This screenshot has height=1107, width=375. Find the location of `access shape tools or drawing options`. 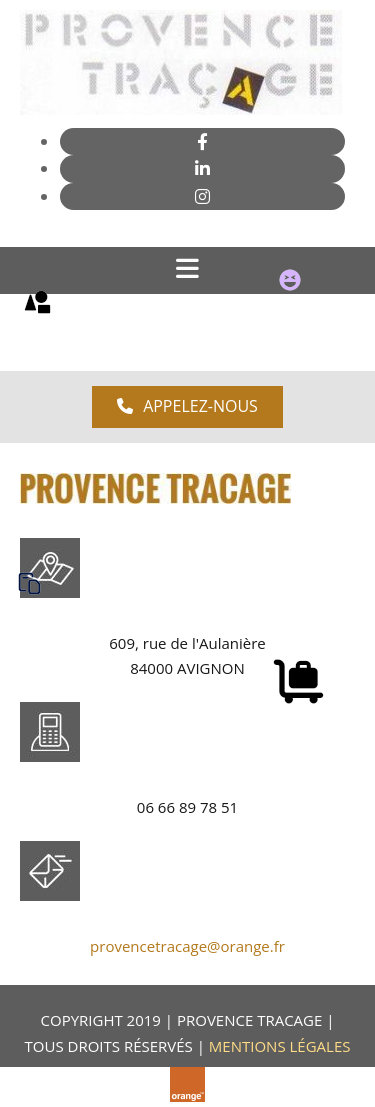

access shape tools or drawing options is located at coordinates (38, 303).